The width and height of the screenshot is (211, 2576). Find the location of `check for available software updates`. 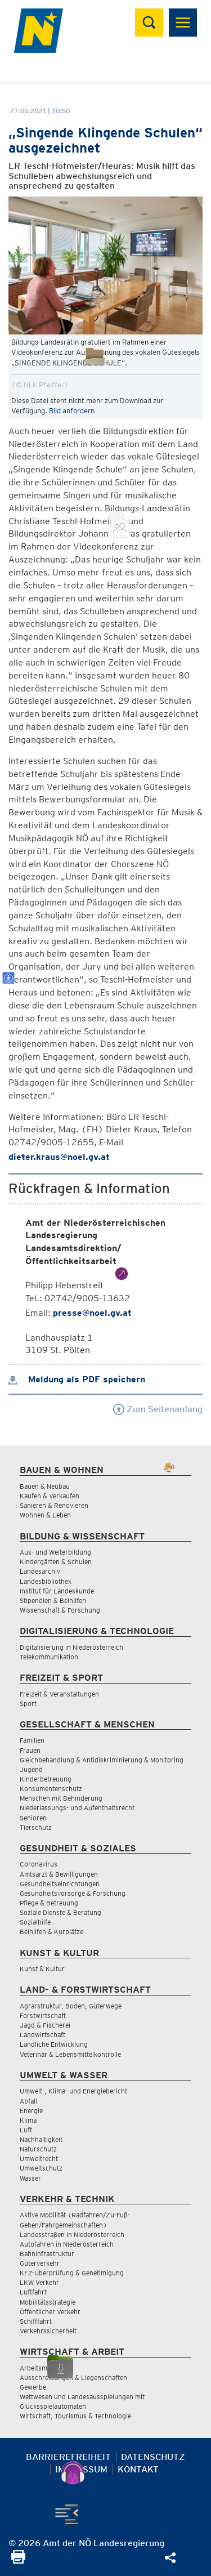

check for available software updates is located at coordinates (169, 1466).